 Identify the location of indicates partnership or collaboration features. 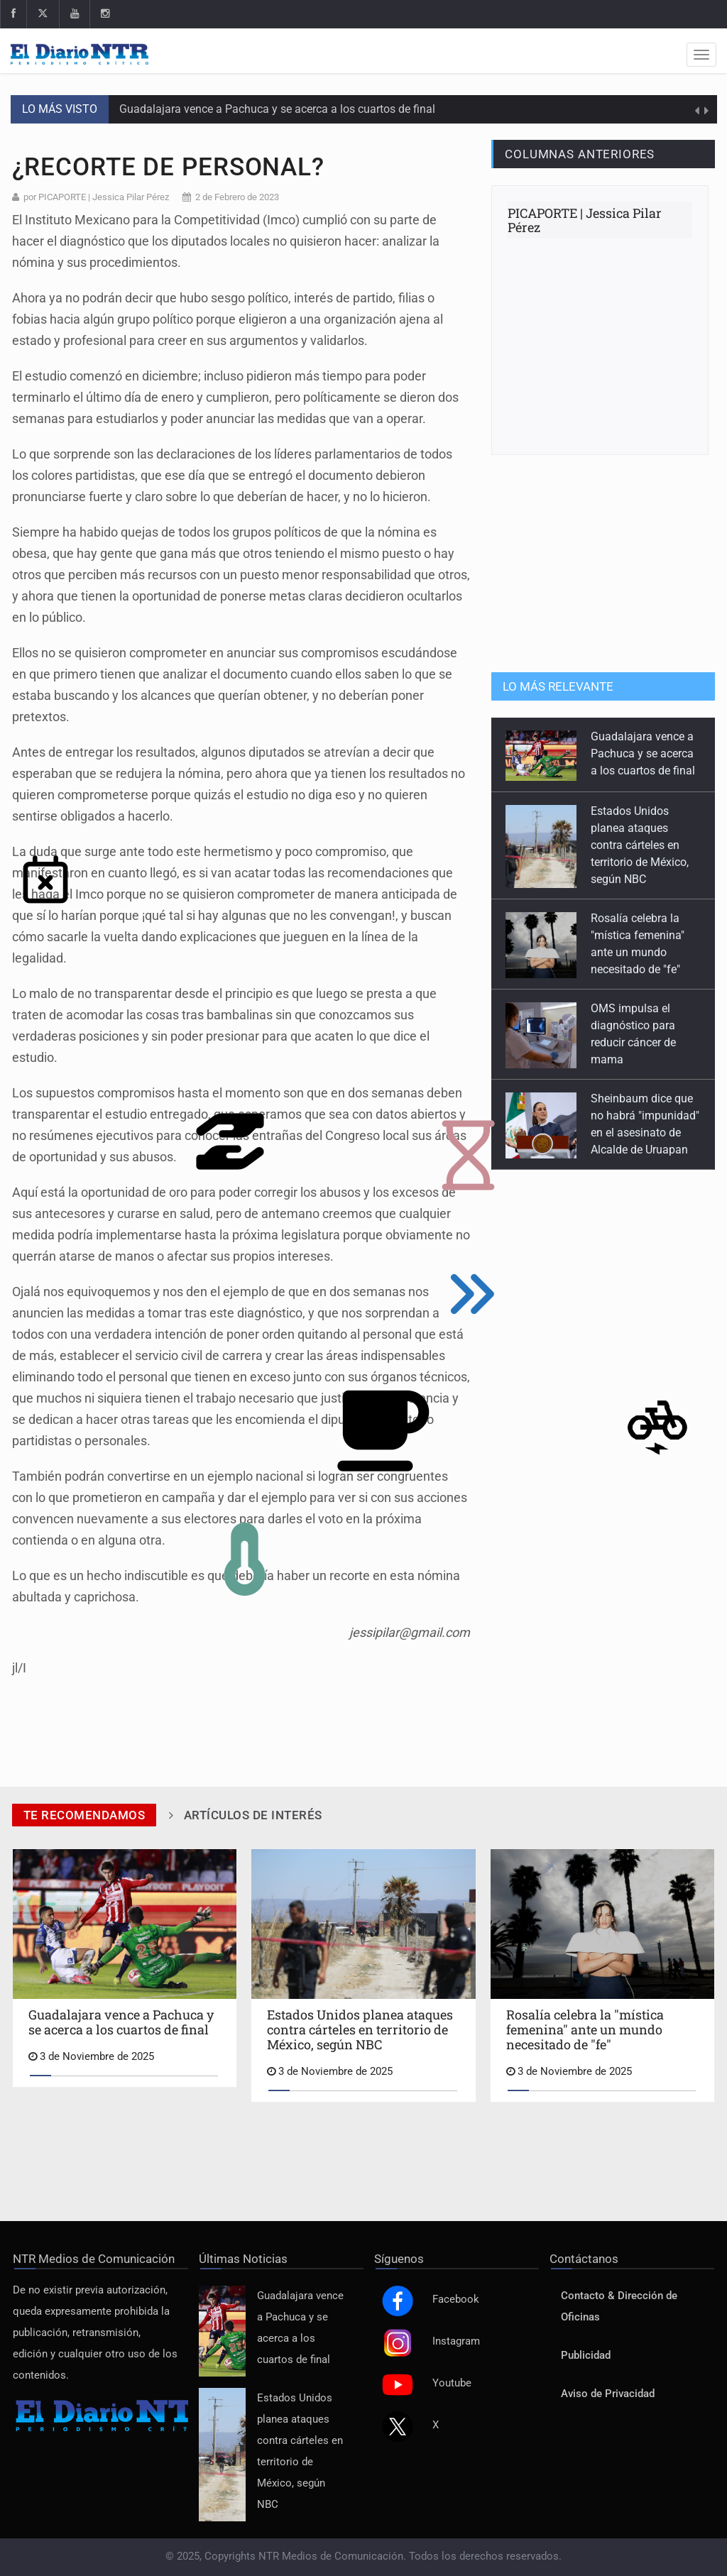
(230, 1141).